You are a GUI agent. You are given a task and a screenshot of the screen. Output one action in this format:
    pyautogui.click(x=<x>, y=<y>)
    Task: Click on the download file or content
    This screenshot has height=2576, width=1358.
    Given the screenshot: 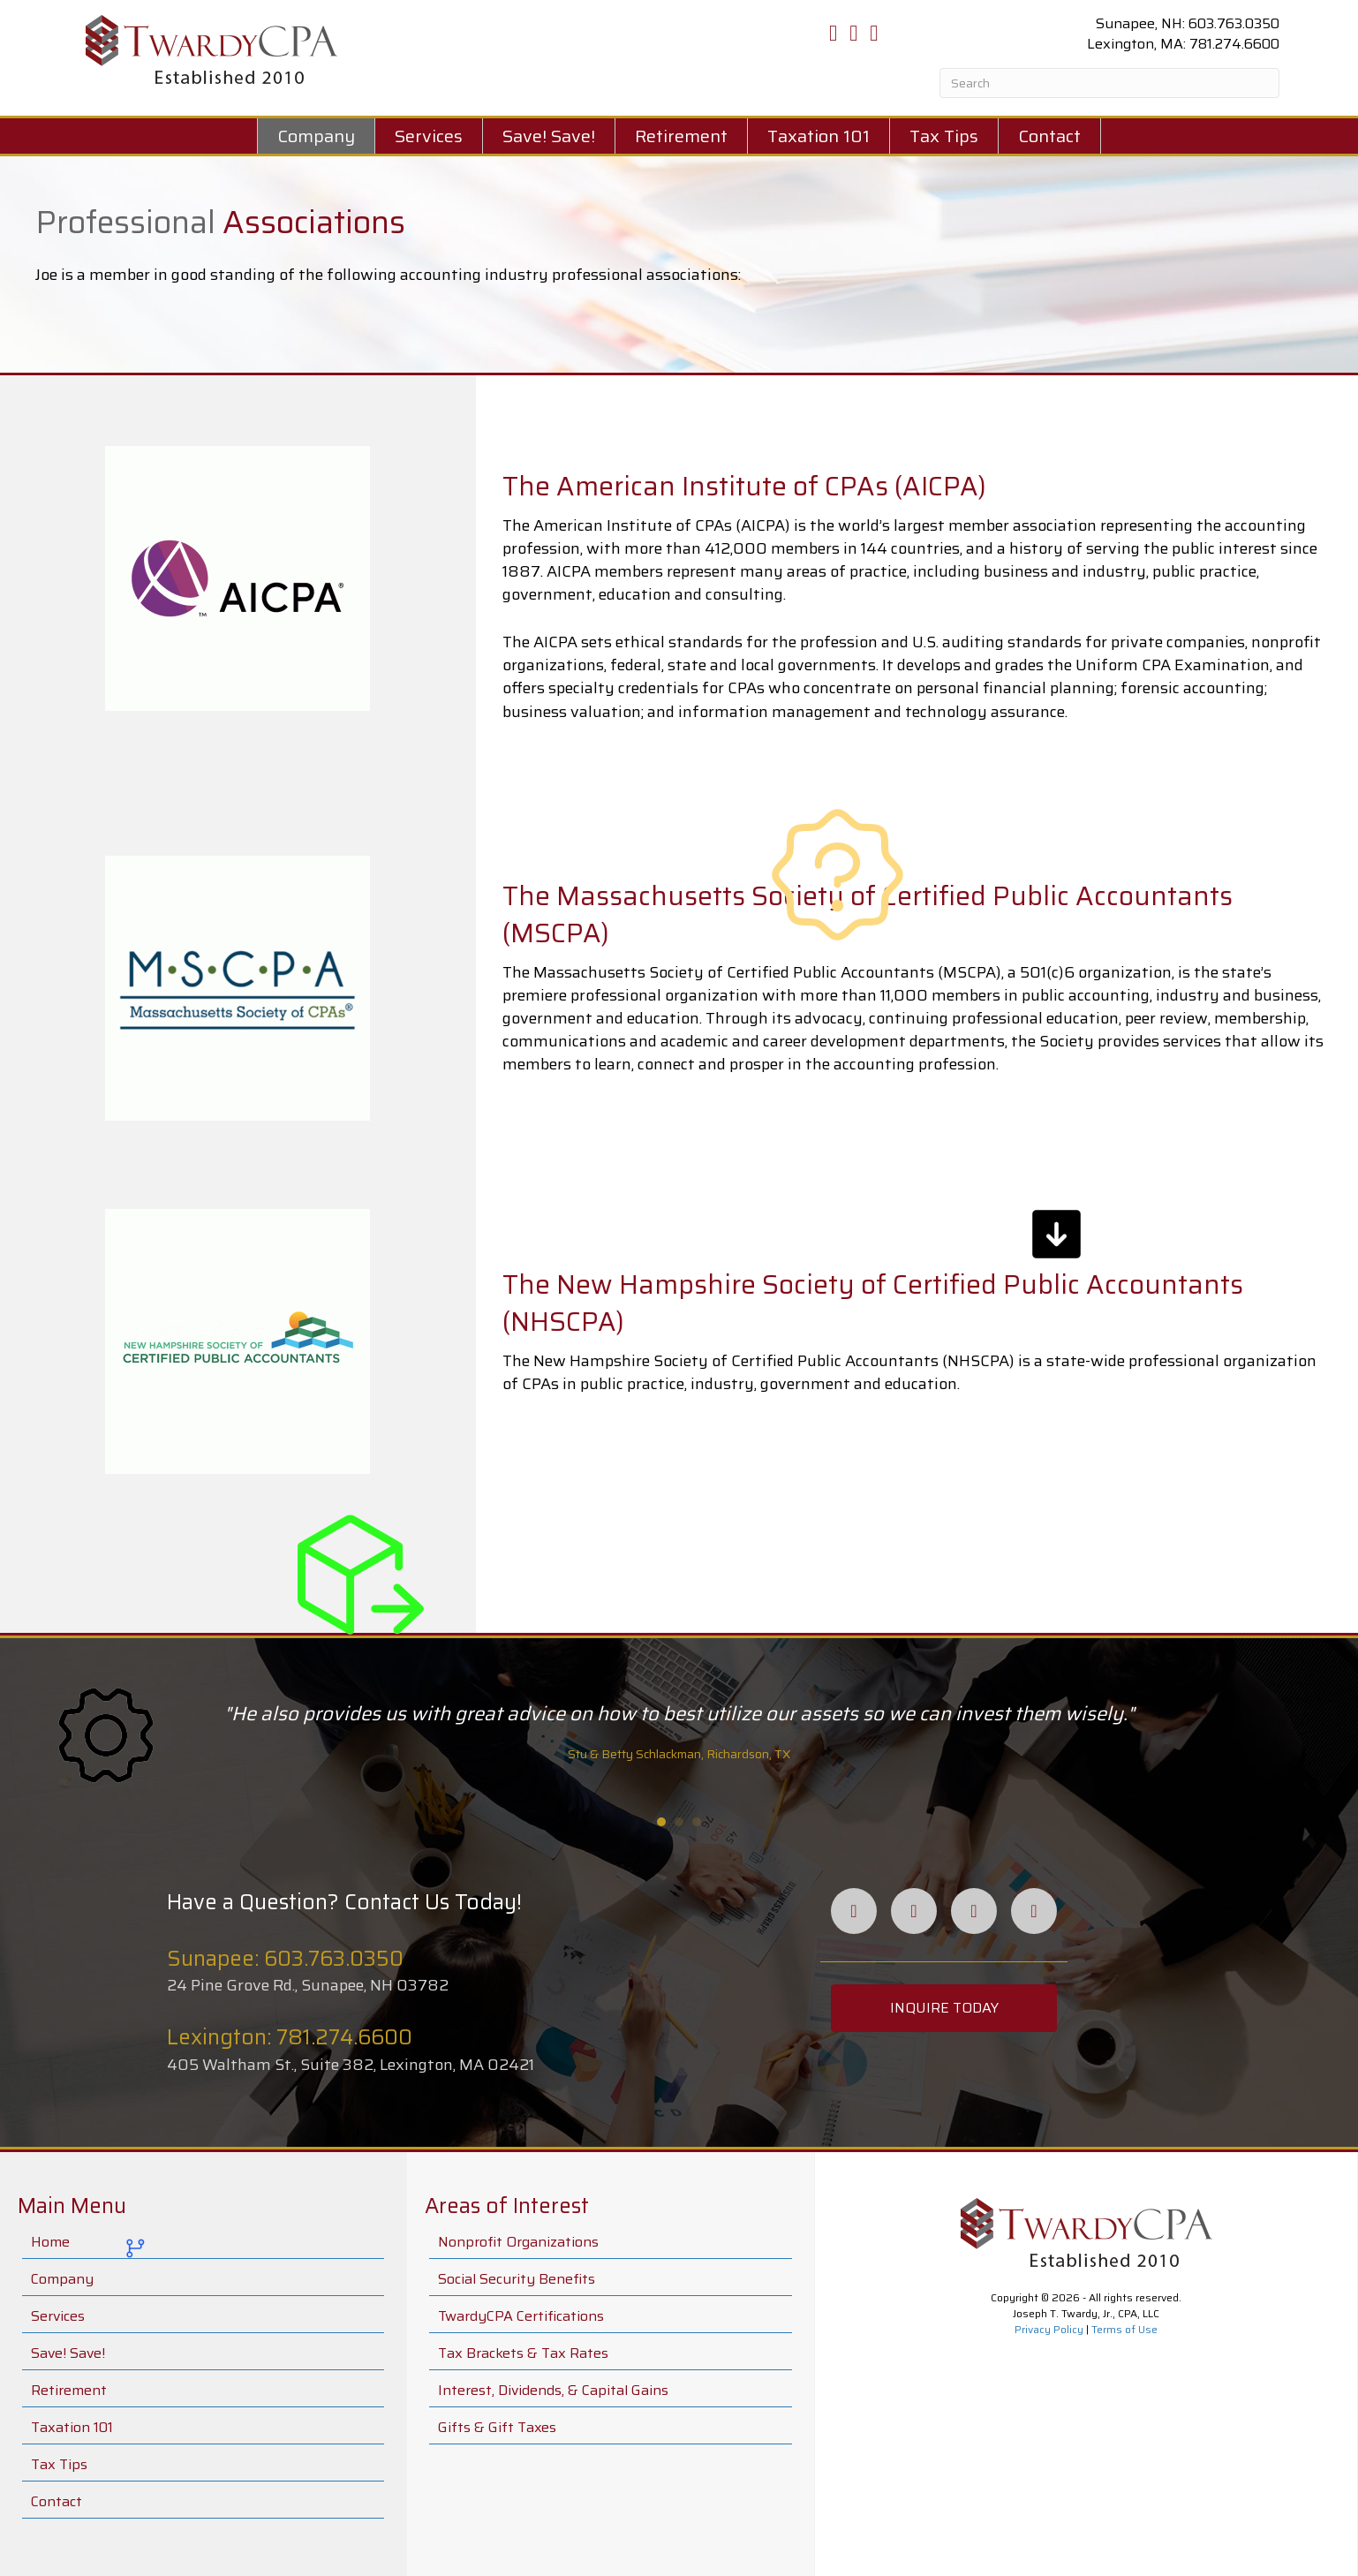 What is the action you would take?
    pyautogui.click(x=1056, y=1234)
    